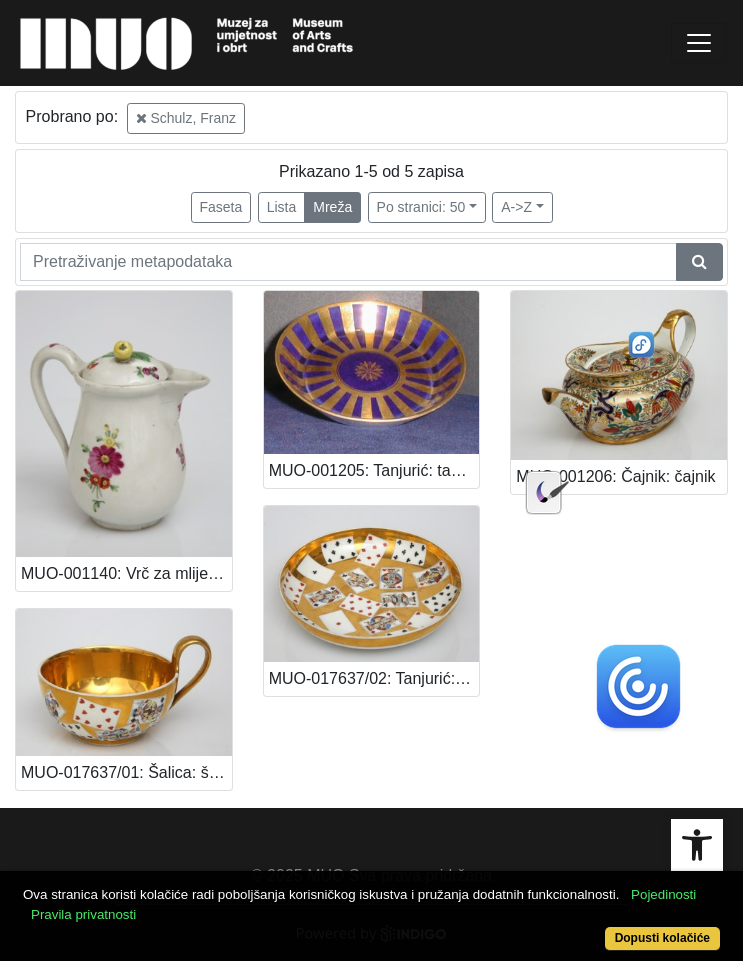 The height and width of the screenshot is (961, 743). I want to click on open the receiver app, so click(638, 686).